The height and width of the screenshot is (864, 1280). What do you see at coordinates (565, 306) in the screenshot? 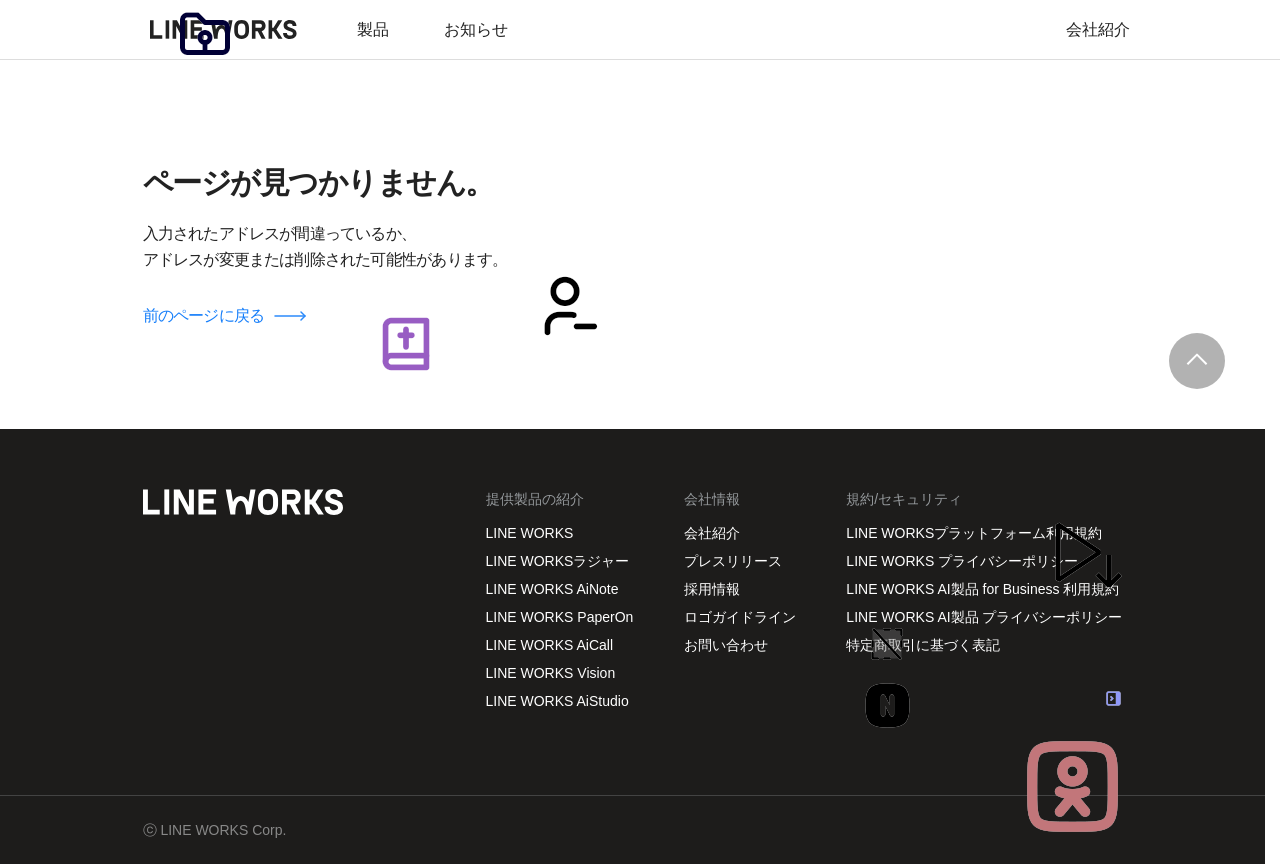
I see `remove a user or contact` at bounding box center [565, 306].